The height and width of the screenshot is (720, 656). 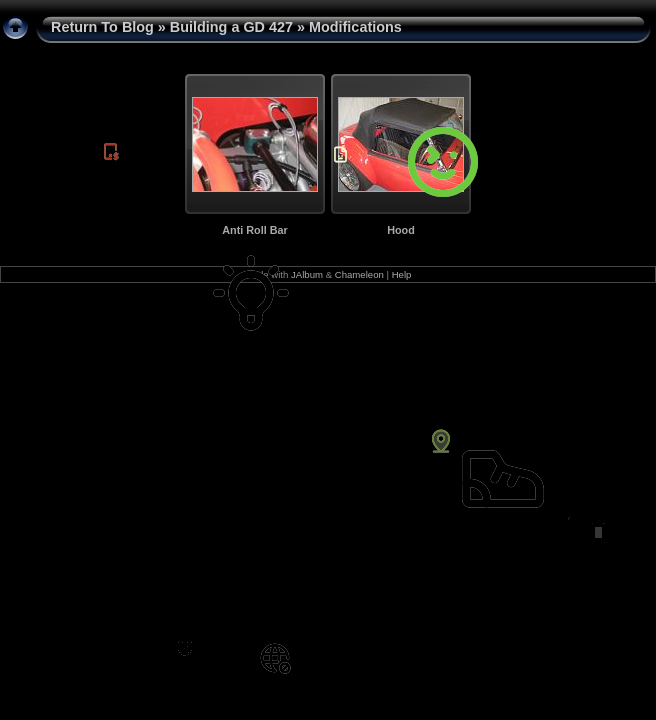 I want to click on view location on map, so click(x=441, y=441).